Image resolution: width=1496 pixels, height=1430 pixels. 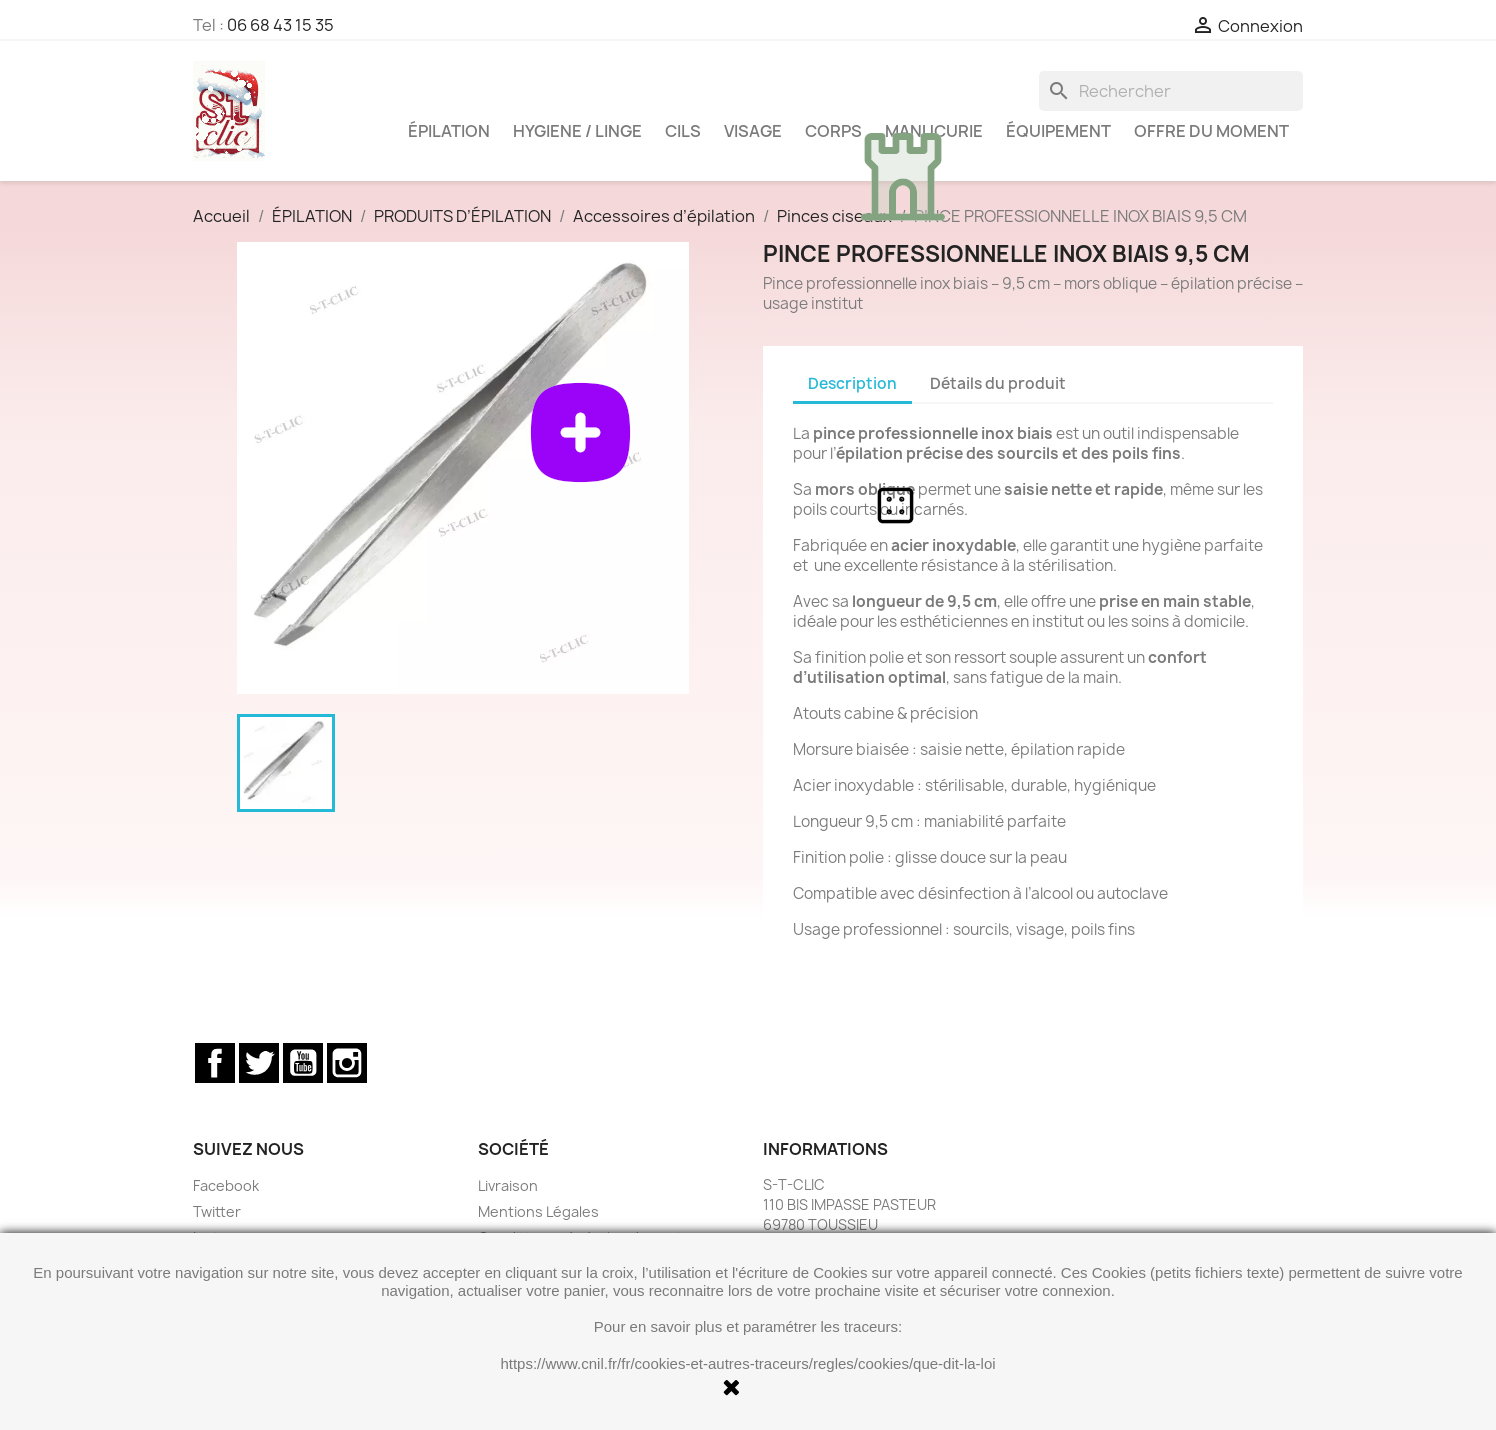 What do you see at coordinates (903, 175) in the screenshot?
I see `access castle or fortress-themed game content` at bounding box center [903, 175].